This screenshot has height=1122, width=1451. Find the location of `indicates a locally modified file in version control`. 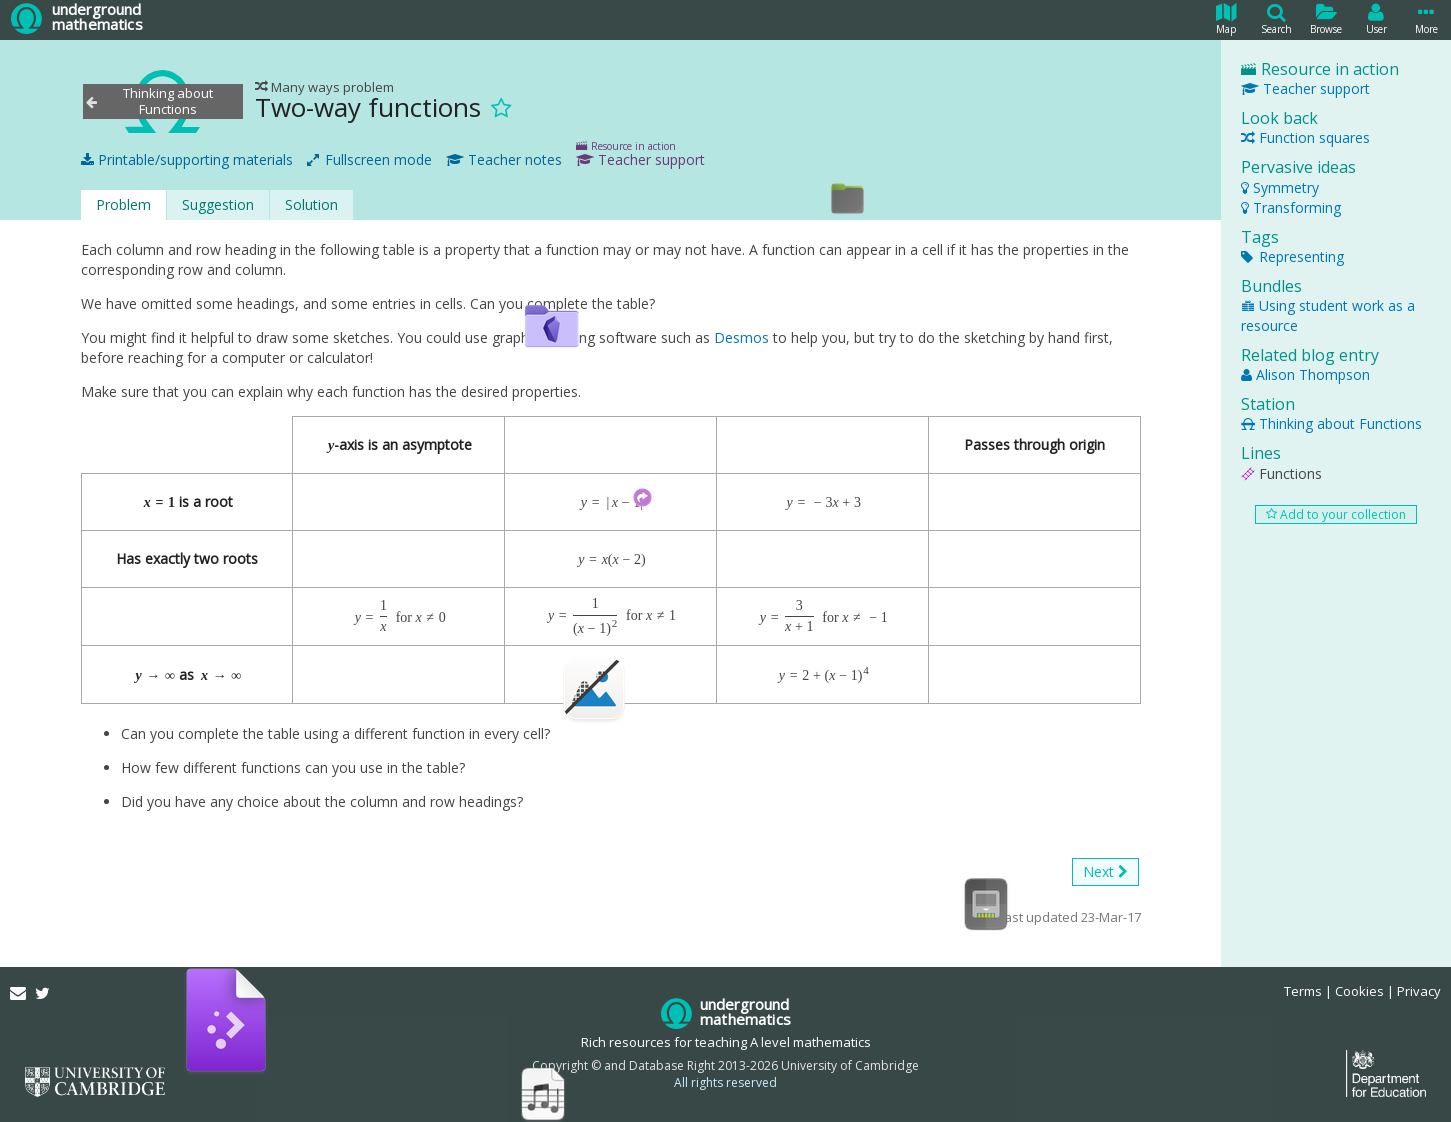

indicates a locally modified file in version control is located at coordinates (642, 497).